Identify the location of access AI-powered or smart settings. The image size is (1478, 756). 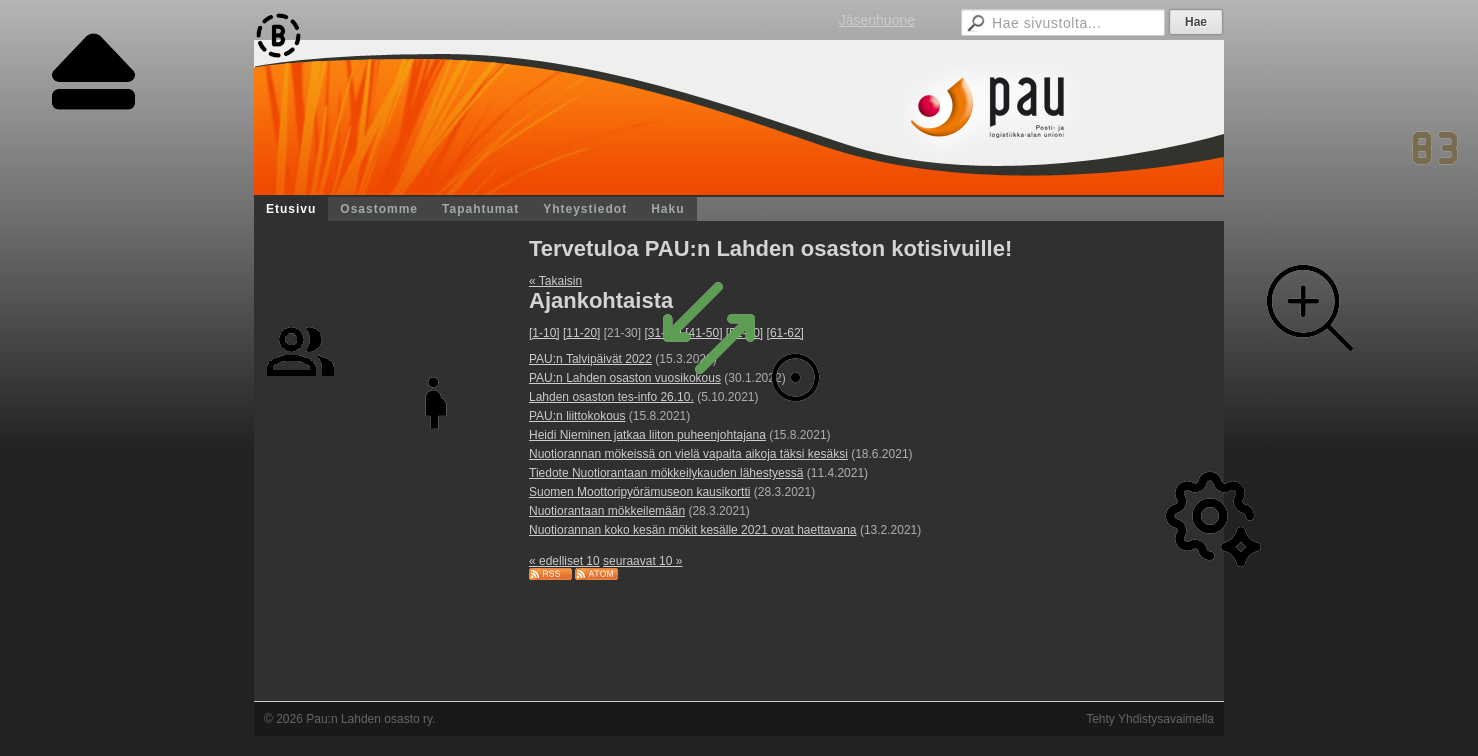
(1210, 516).